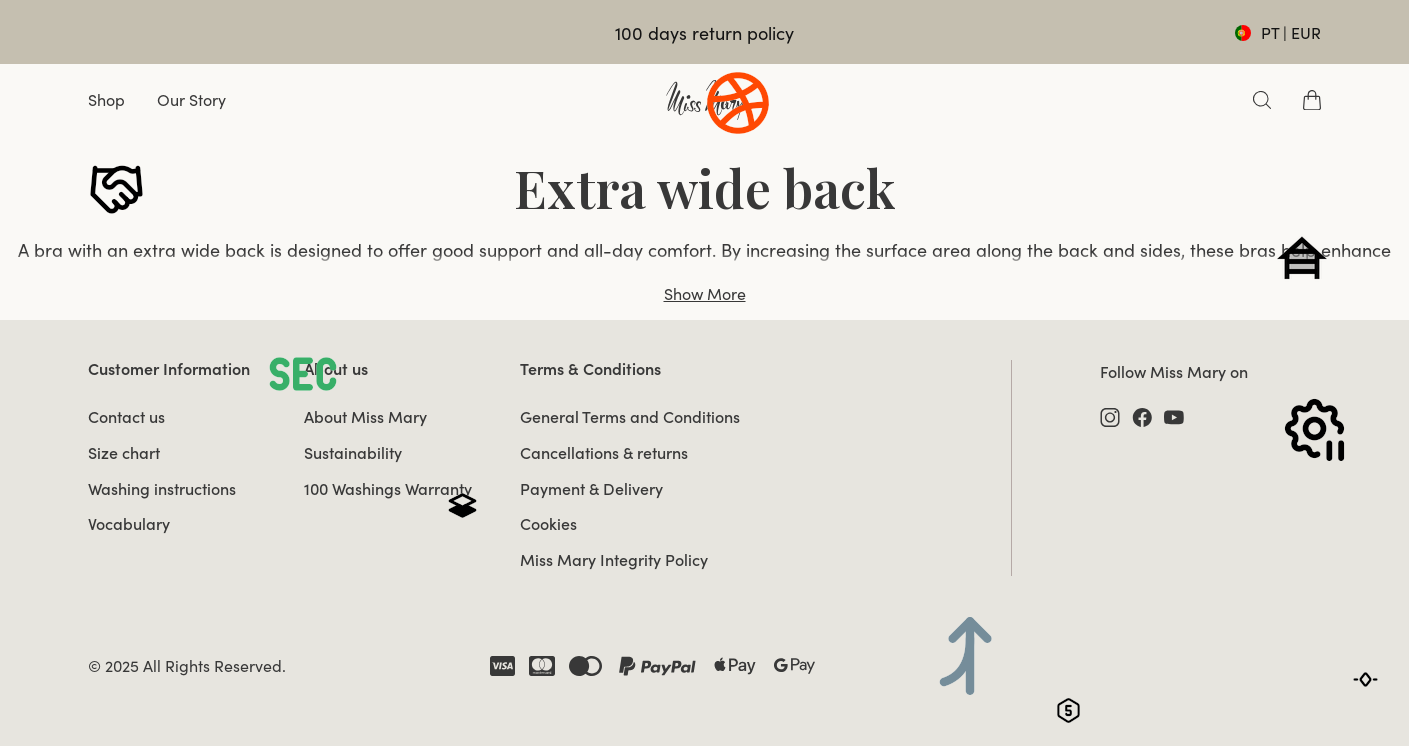 This screenshot has height=746, width=1409. Describe the element at coordinates (303, 374) in the screenshot. I see `secant function in a math or calculator app` at that location.